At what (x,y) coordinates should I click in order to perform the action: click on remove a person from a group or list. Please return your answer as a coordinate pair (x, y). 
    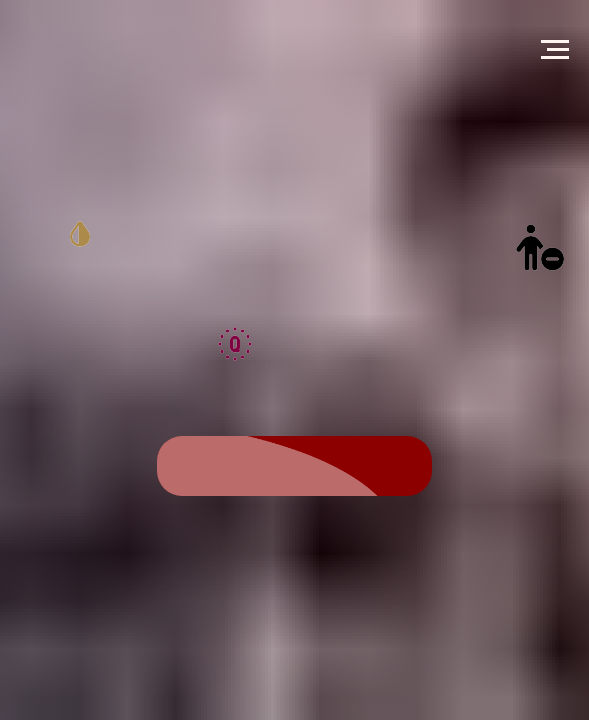
    Looking at the image, I should click on (538, 247).